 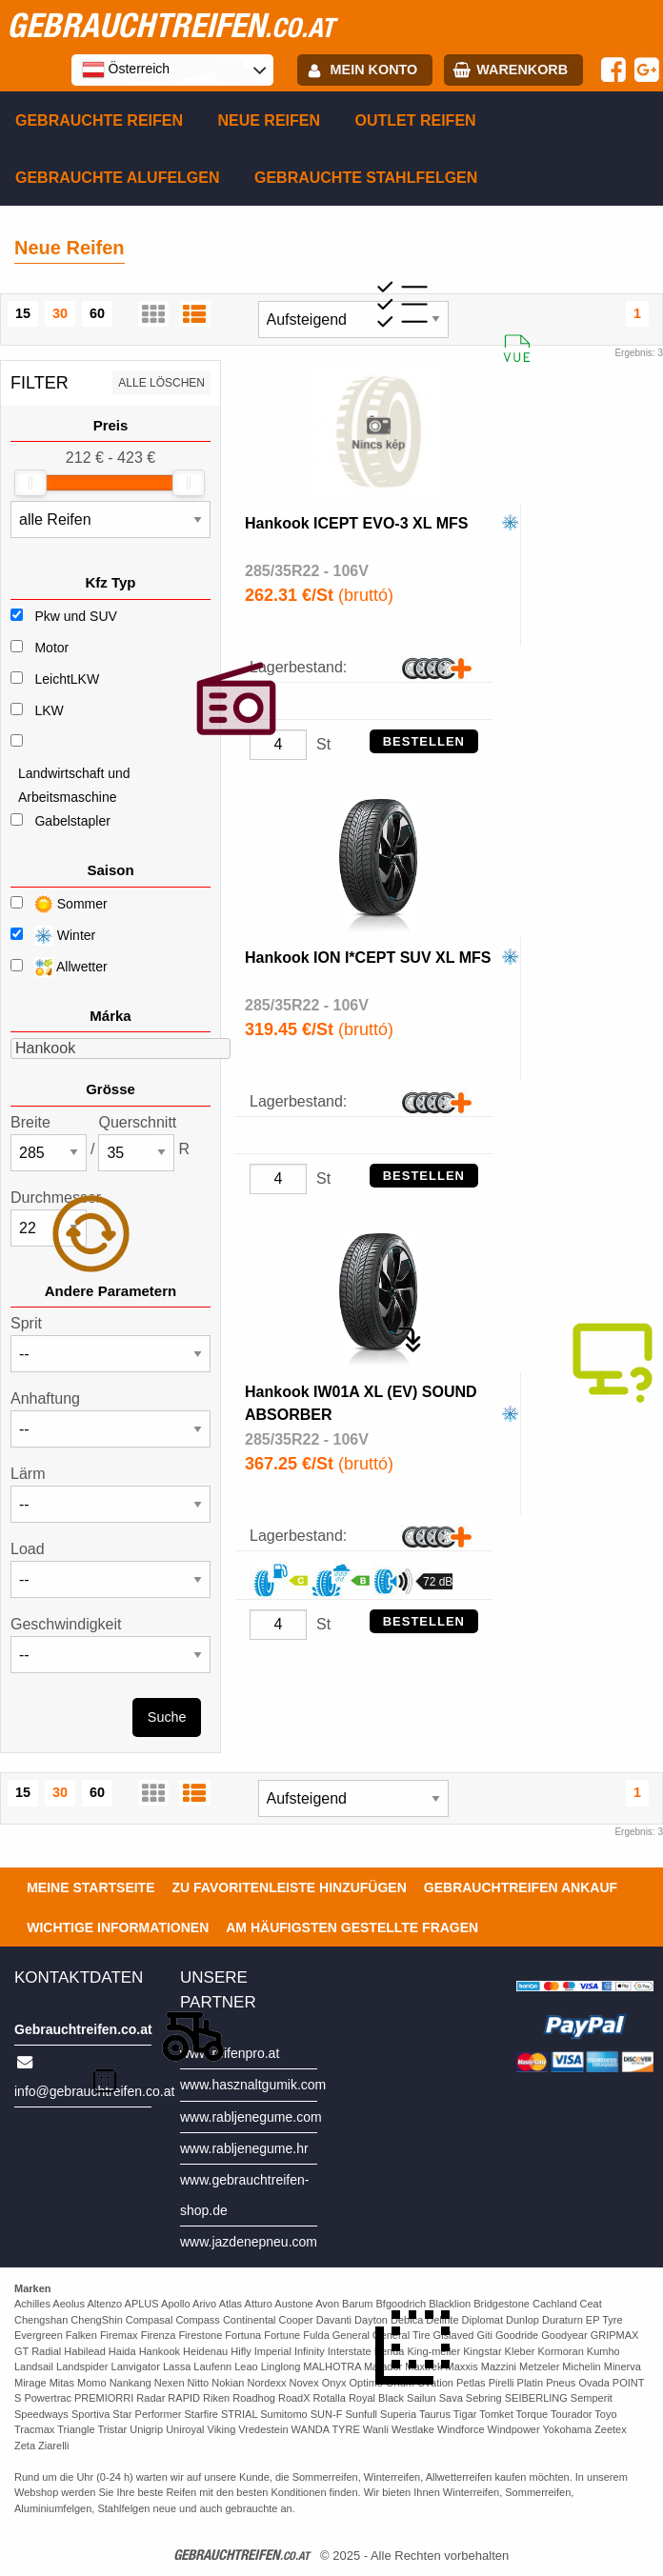 I want to click on navigate to nested or sub-level content, so click(x=410, y=1340).